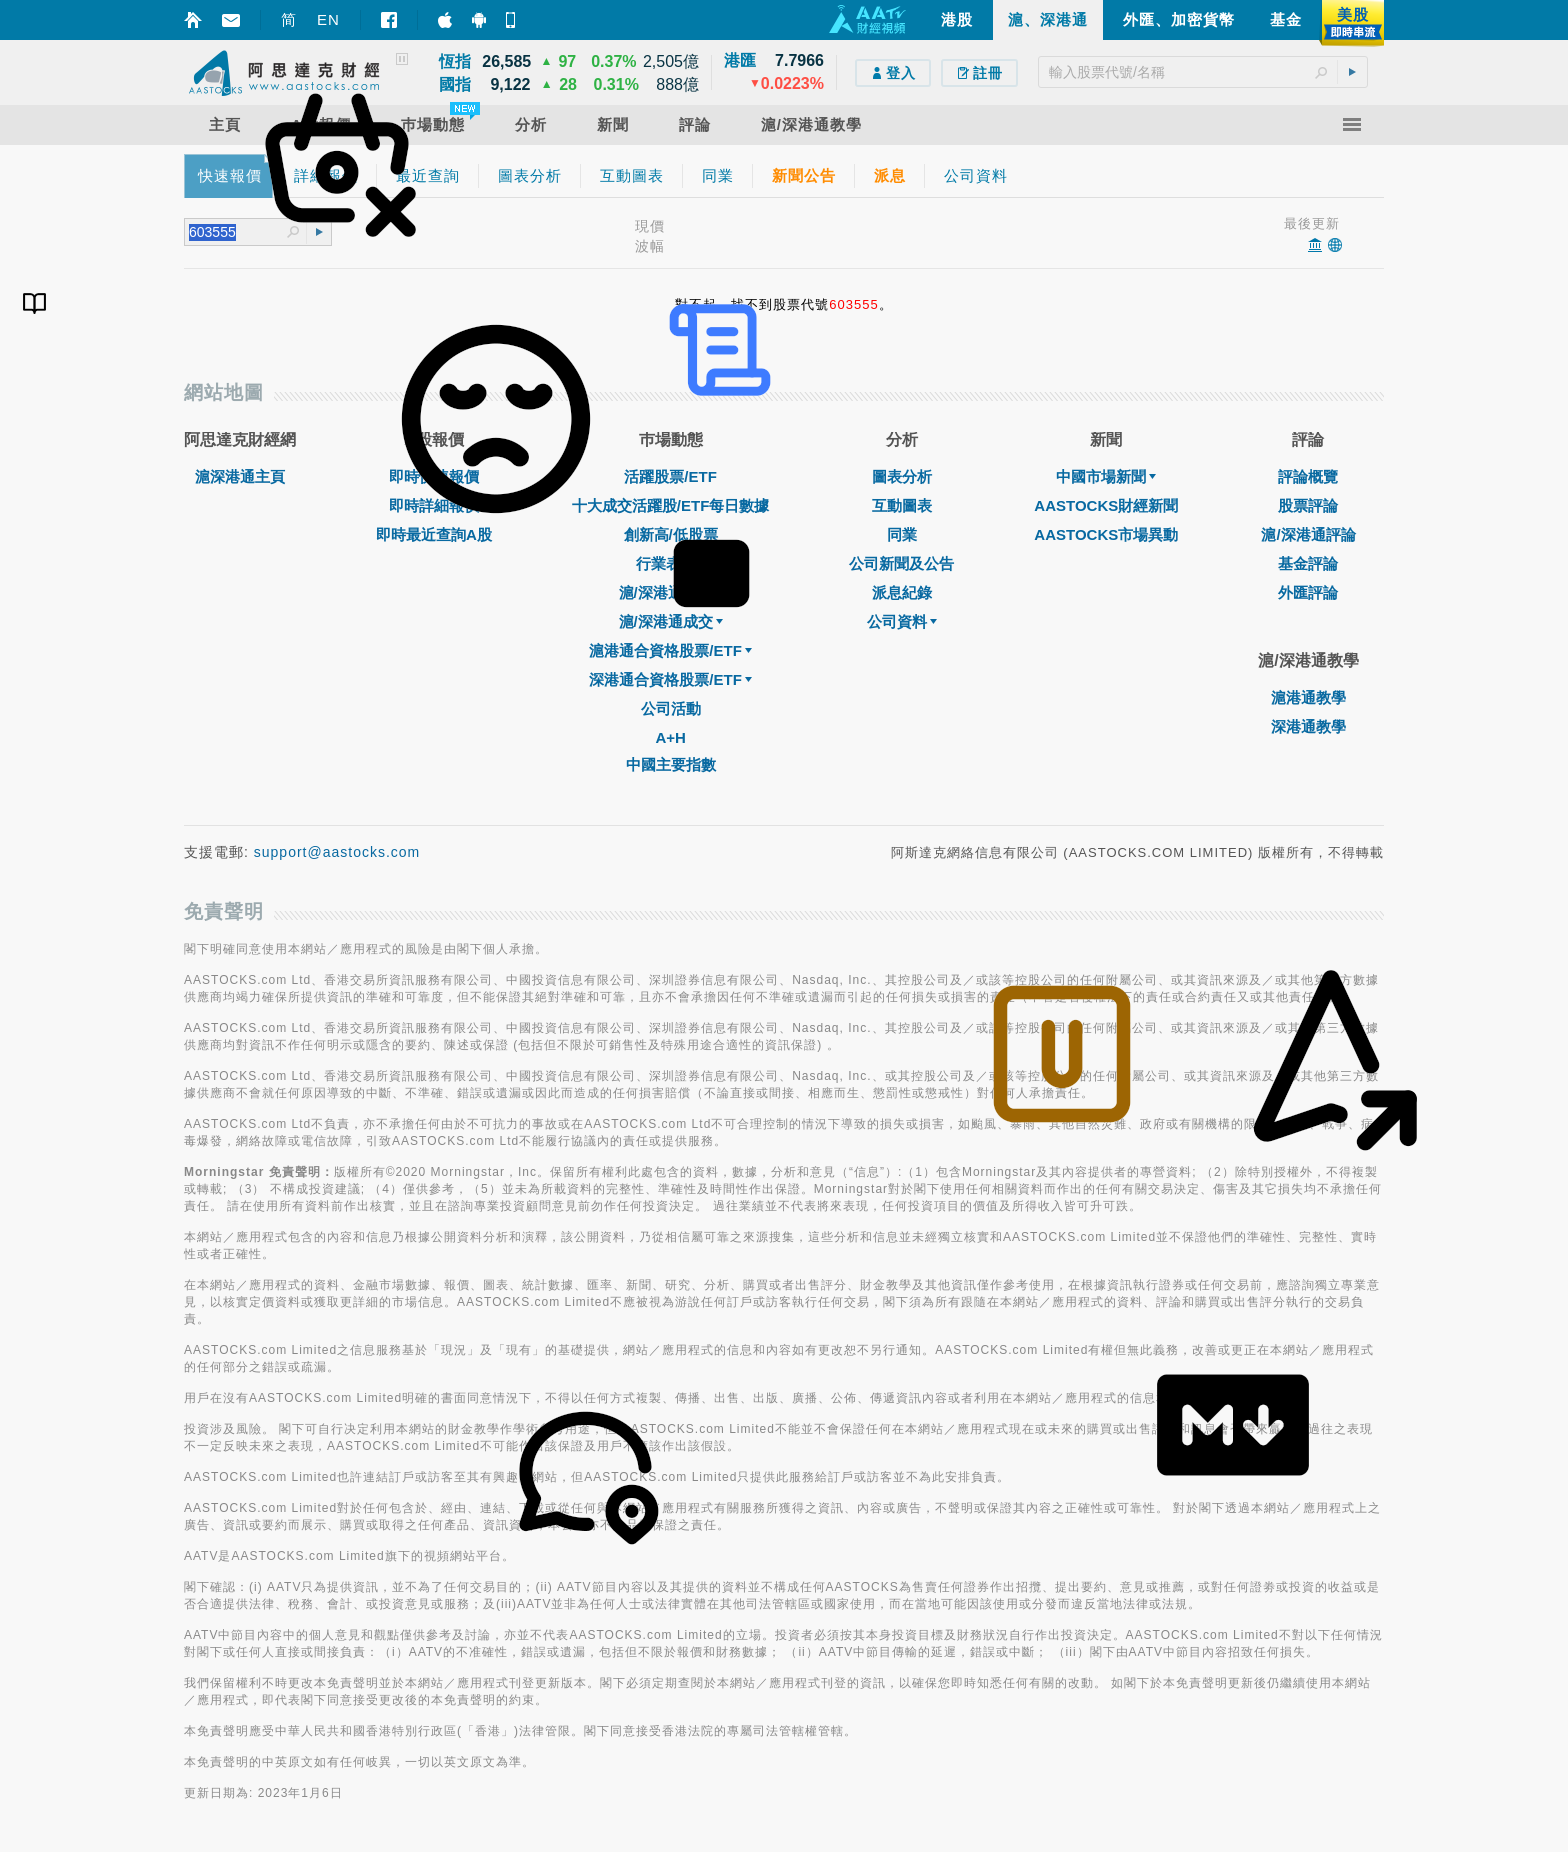 The width and height of the screenshot is (1568, 1852). What do you see at coordinates (1062, 1054) in the screenshot?
I see `indicates underline text formatting option` at bounding box center [1062, 1054].